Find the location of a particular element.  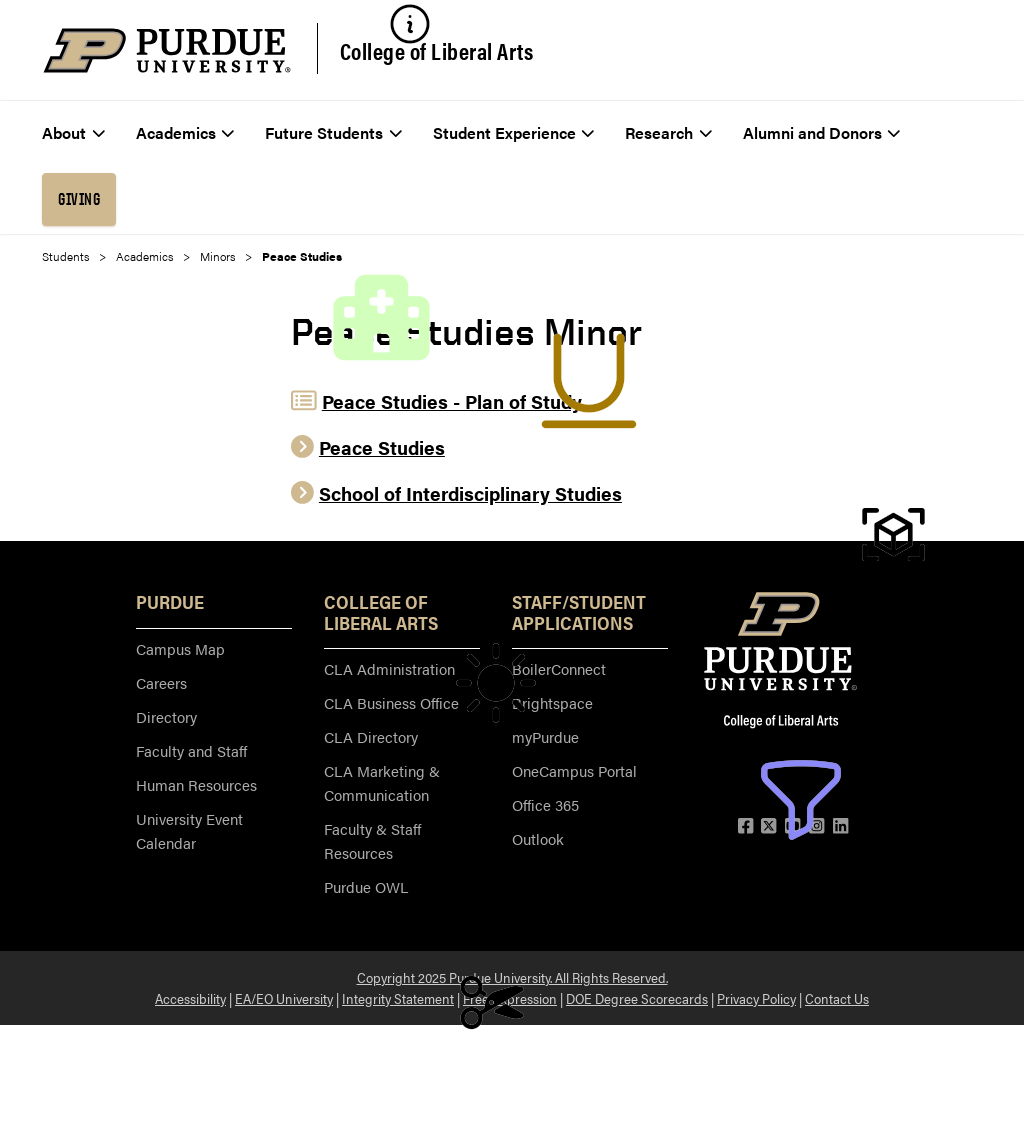

view more information or details is located at coordinates (410, 24).